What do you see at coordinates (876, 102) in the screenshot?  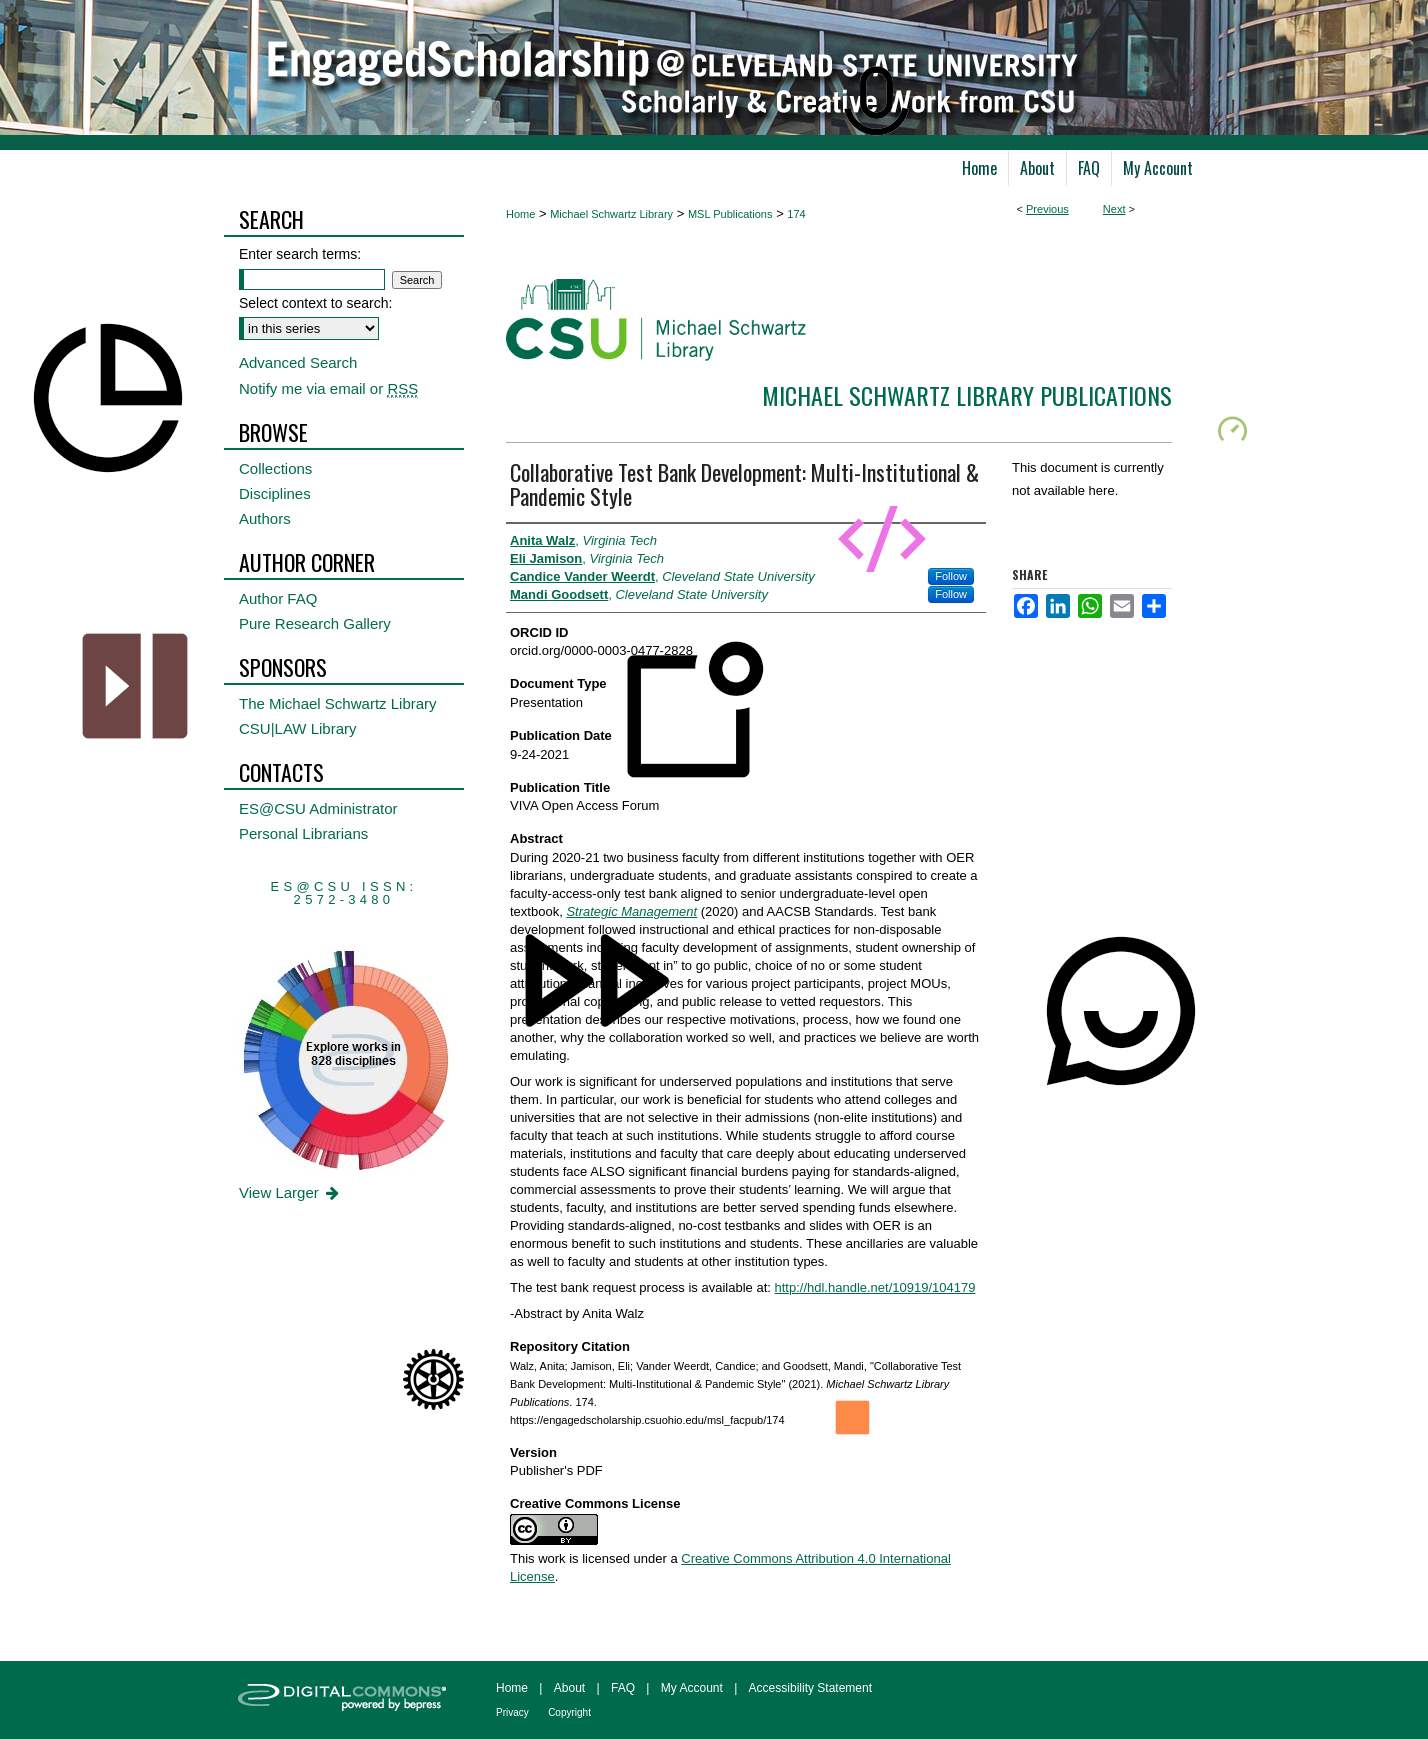 I see `tap to start voice recording` at bounding box center [876, 102].